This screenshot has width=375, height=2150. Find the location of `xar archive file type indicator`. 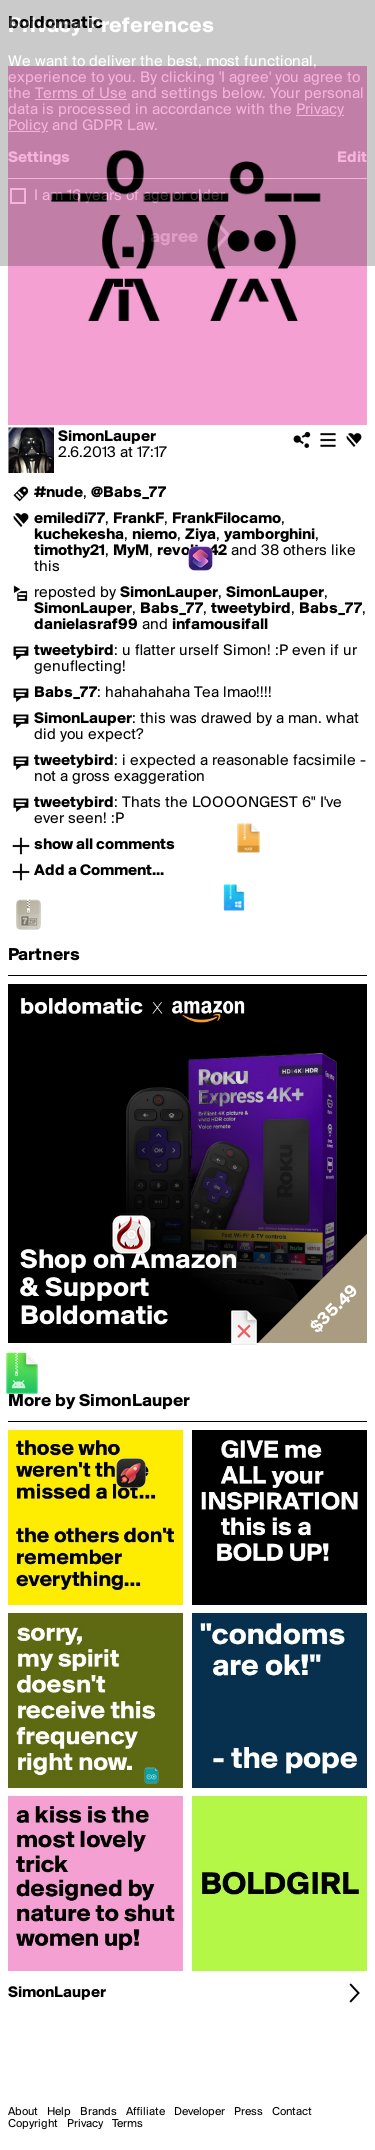

xar archive file type indicator is located at coordinates (248, 838).